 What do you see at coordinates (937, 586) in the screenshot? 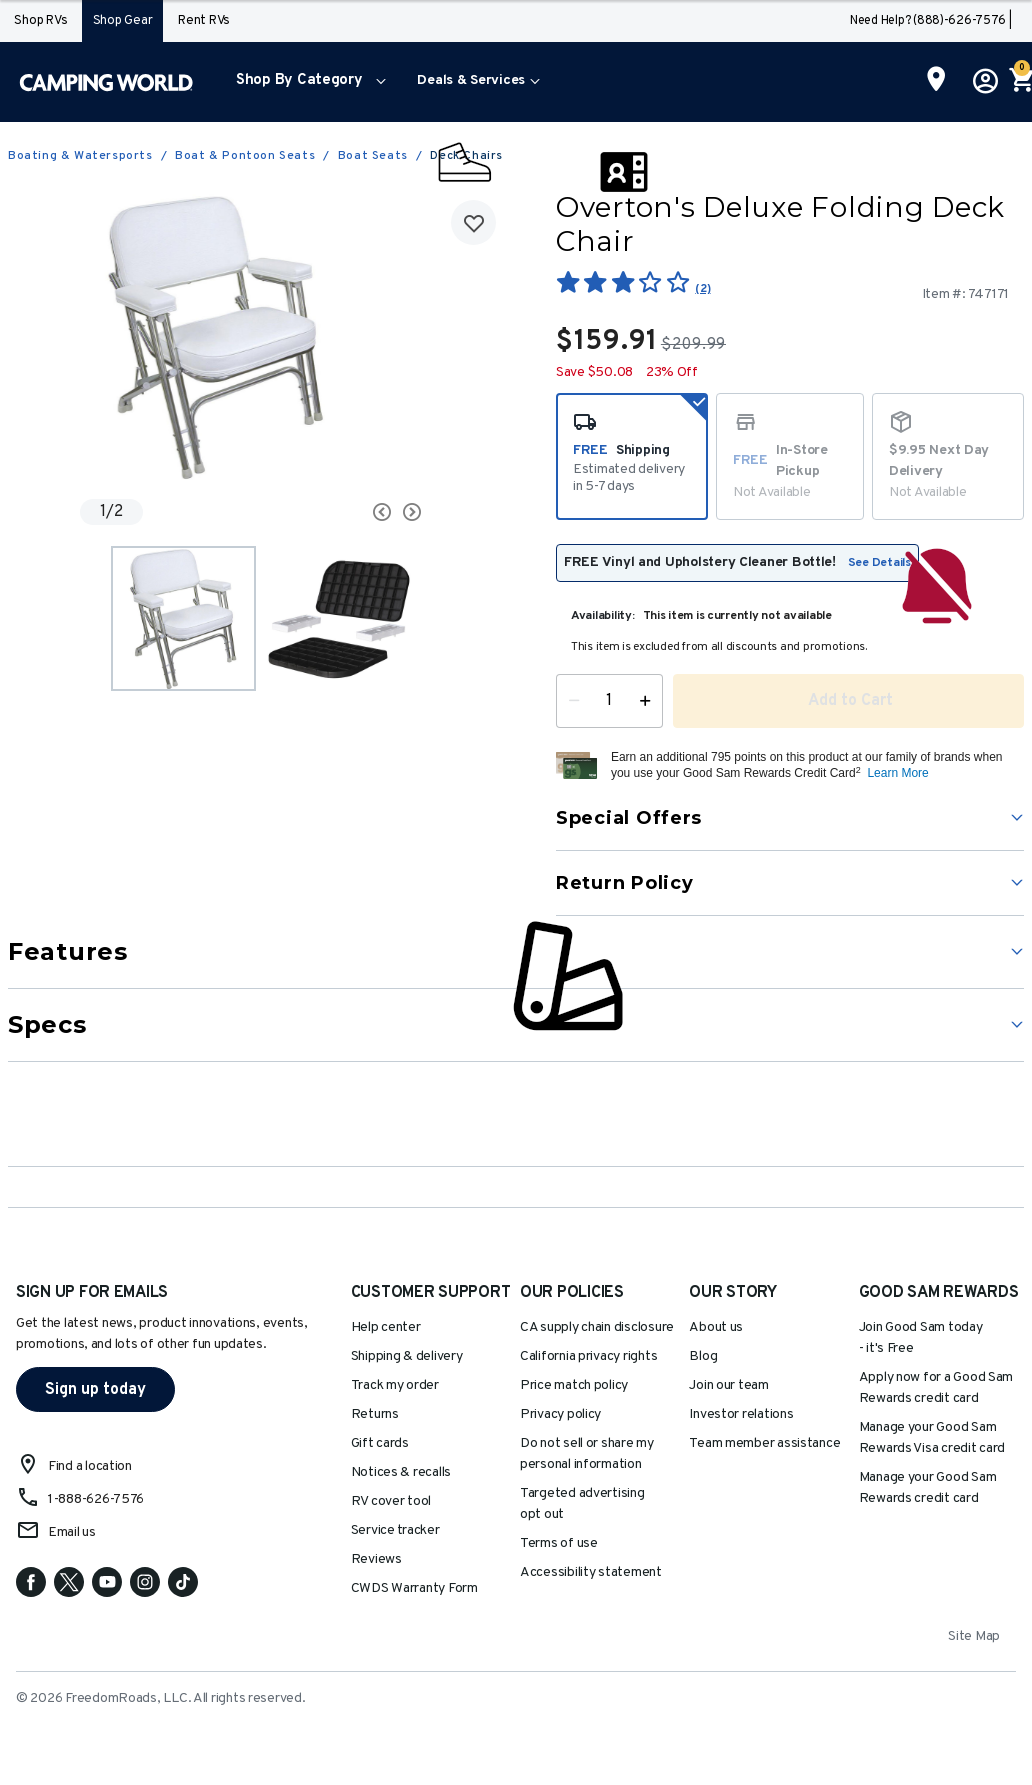
I see `mute notifications` at bounding box center [937, 586].